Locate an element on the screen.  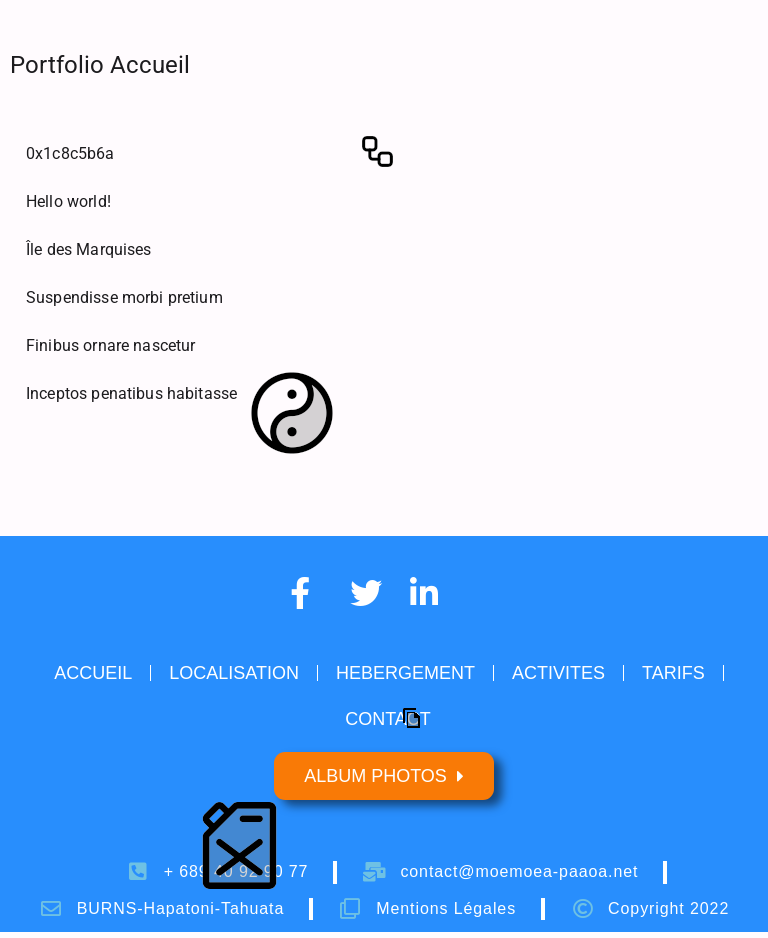
toggle balance or harmony mode is located at coordinates (292, 413).